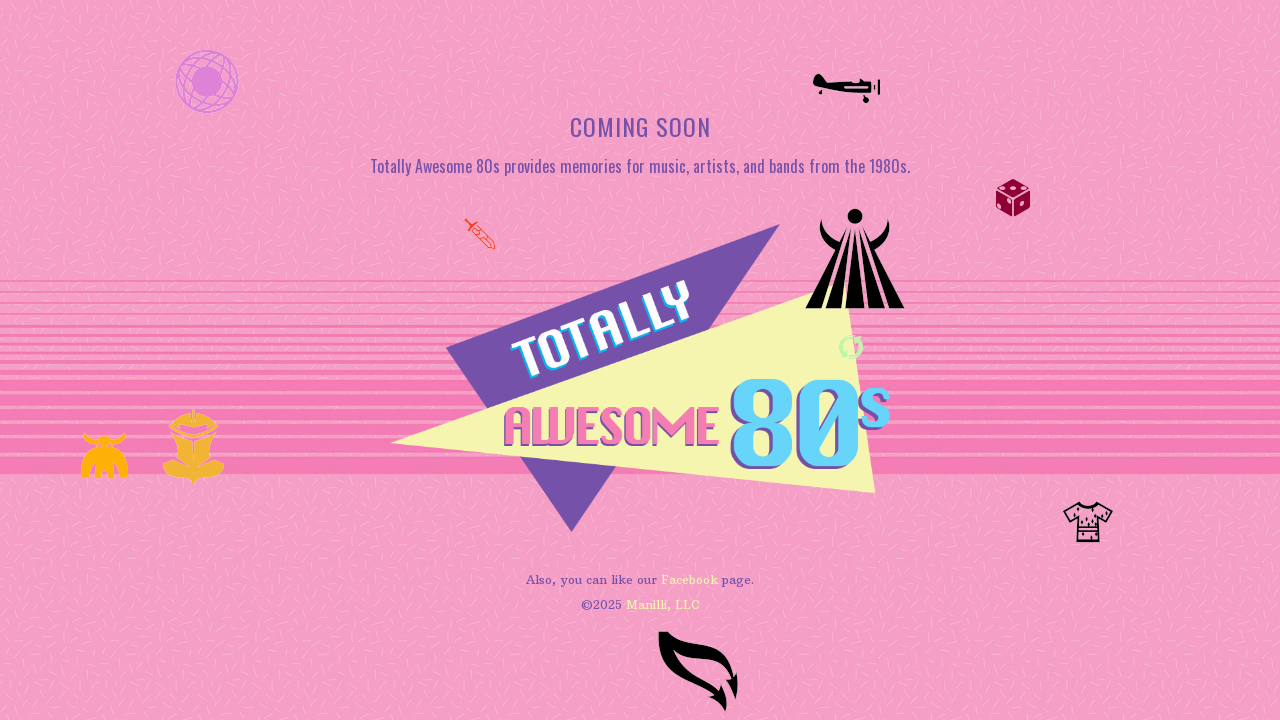 This screenshot has height=720, width=1280. What do you see at coordinates (207, 81) in the screenshot?
I see `indicates a locked or restricted game item` at bounding box center [207, 81].